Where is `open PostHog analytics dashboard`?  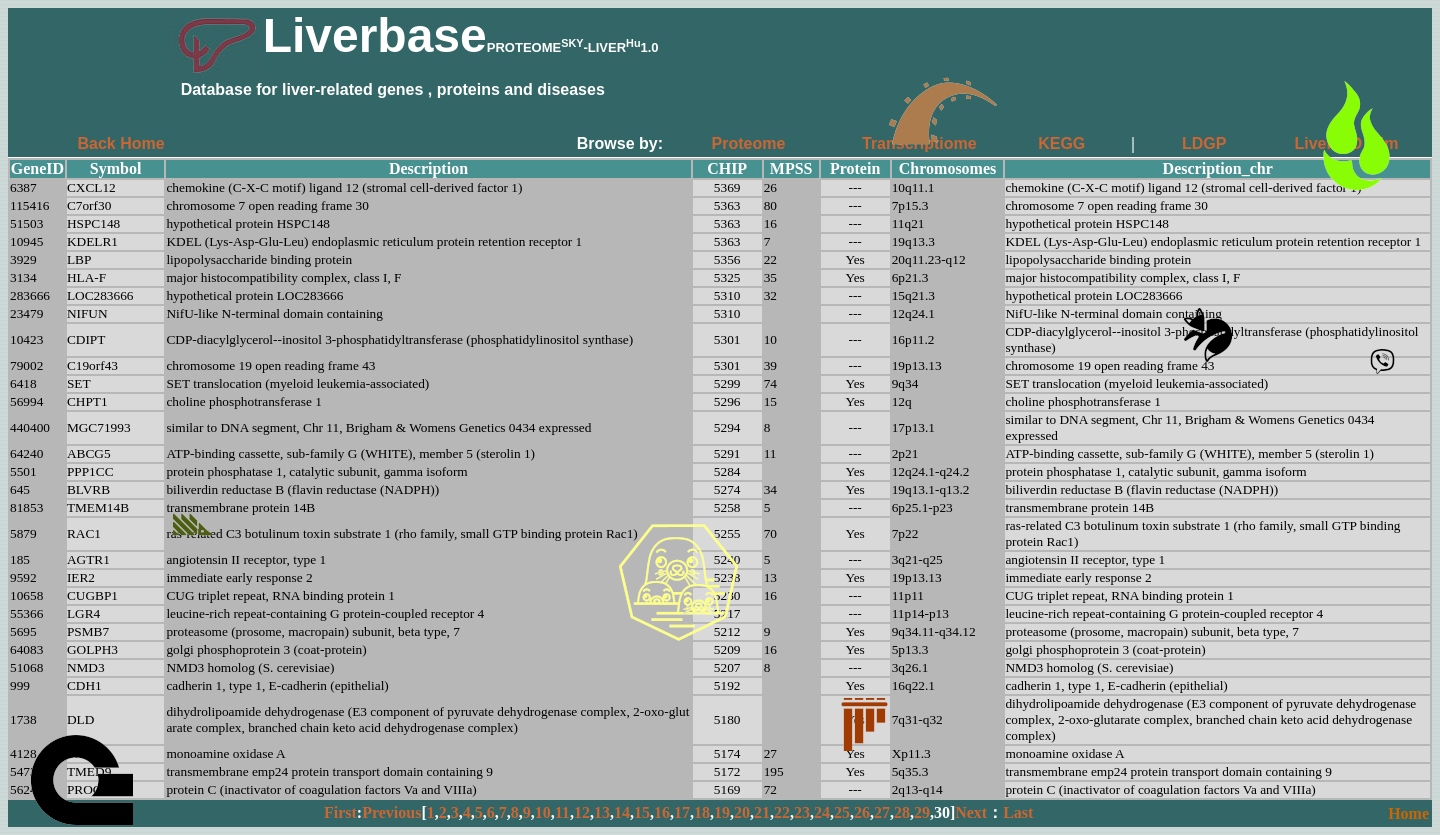
open PostHog analytics dashboard is located at coordinates (192, 524).